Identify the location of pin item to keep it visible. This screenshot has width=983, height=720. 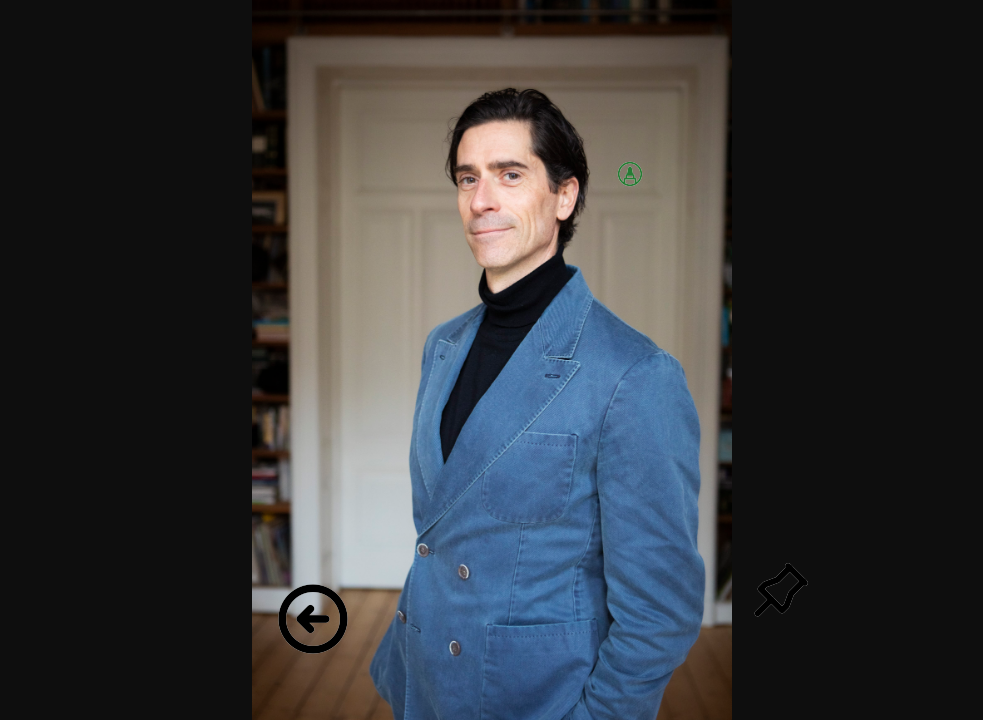
(780, 590).